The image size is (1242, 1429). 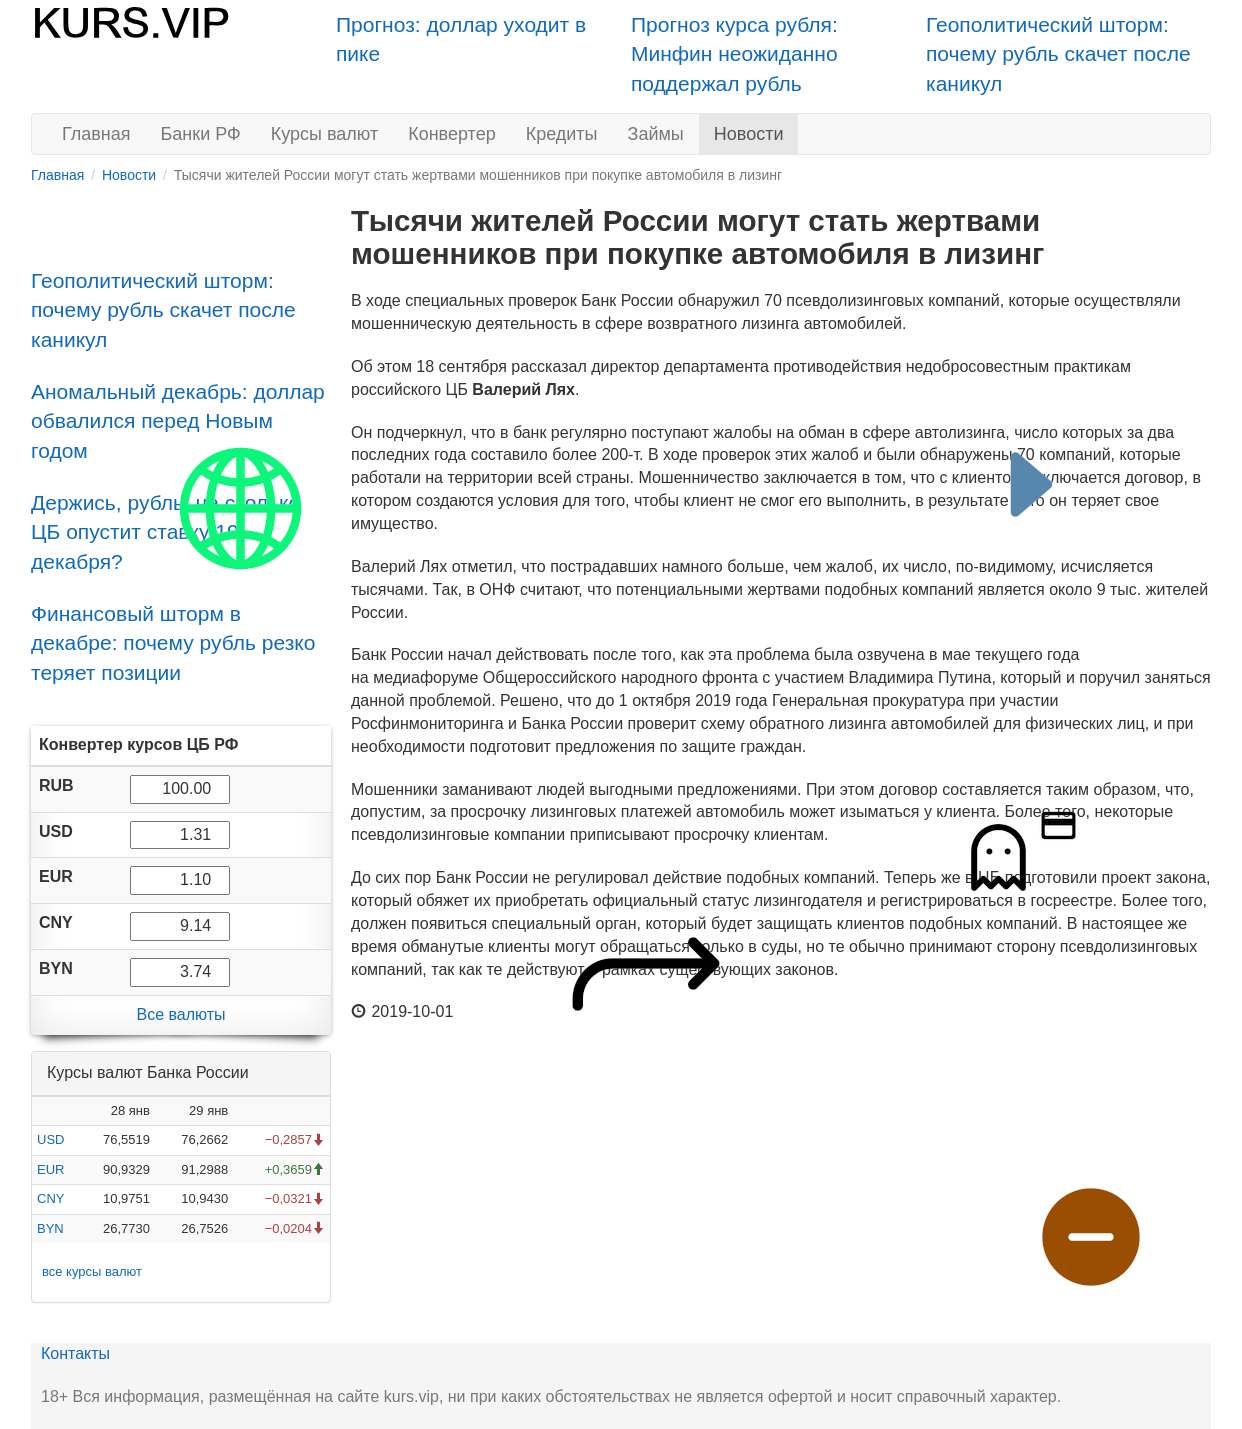 I want to click on access website or browse the web, so click(x=240, y=508).